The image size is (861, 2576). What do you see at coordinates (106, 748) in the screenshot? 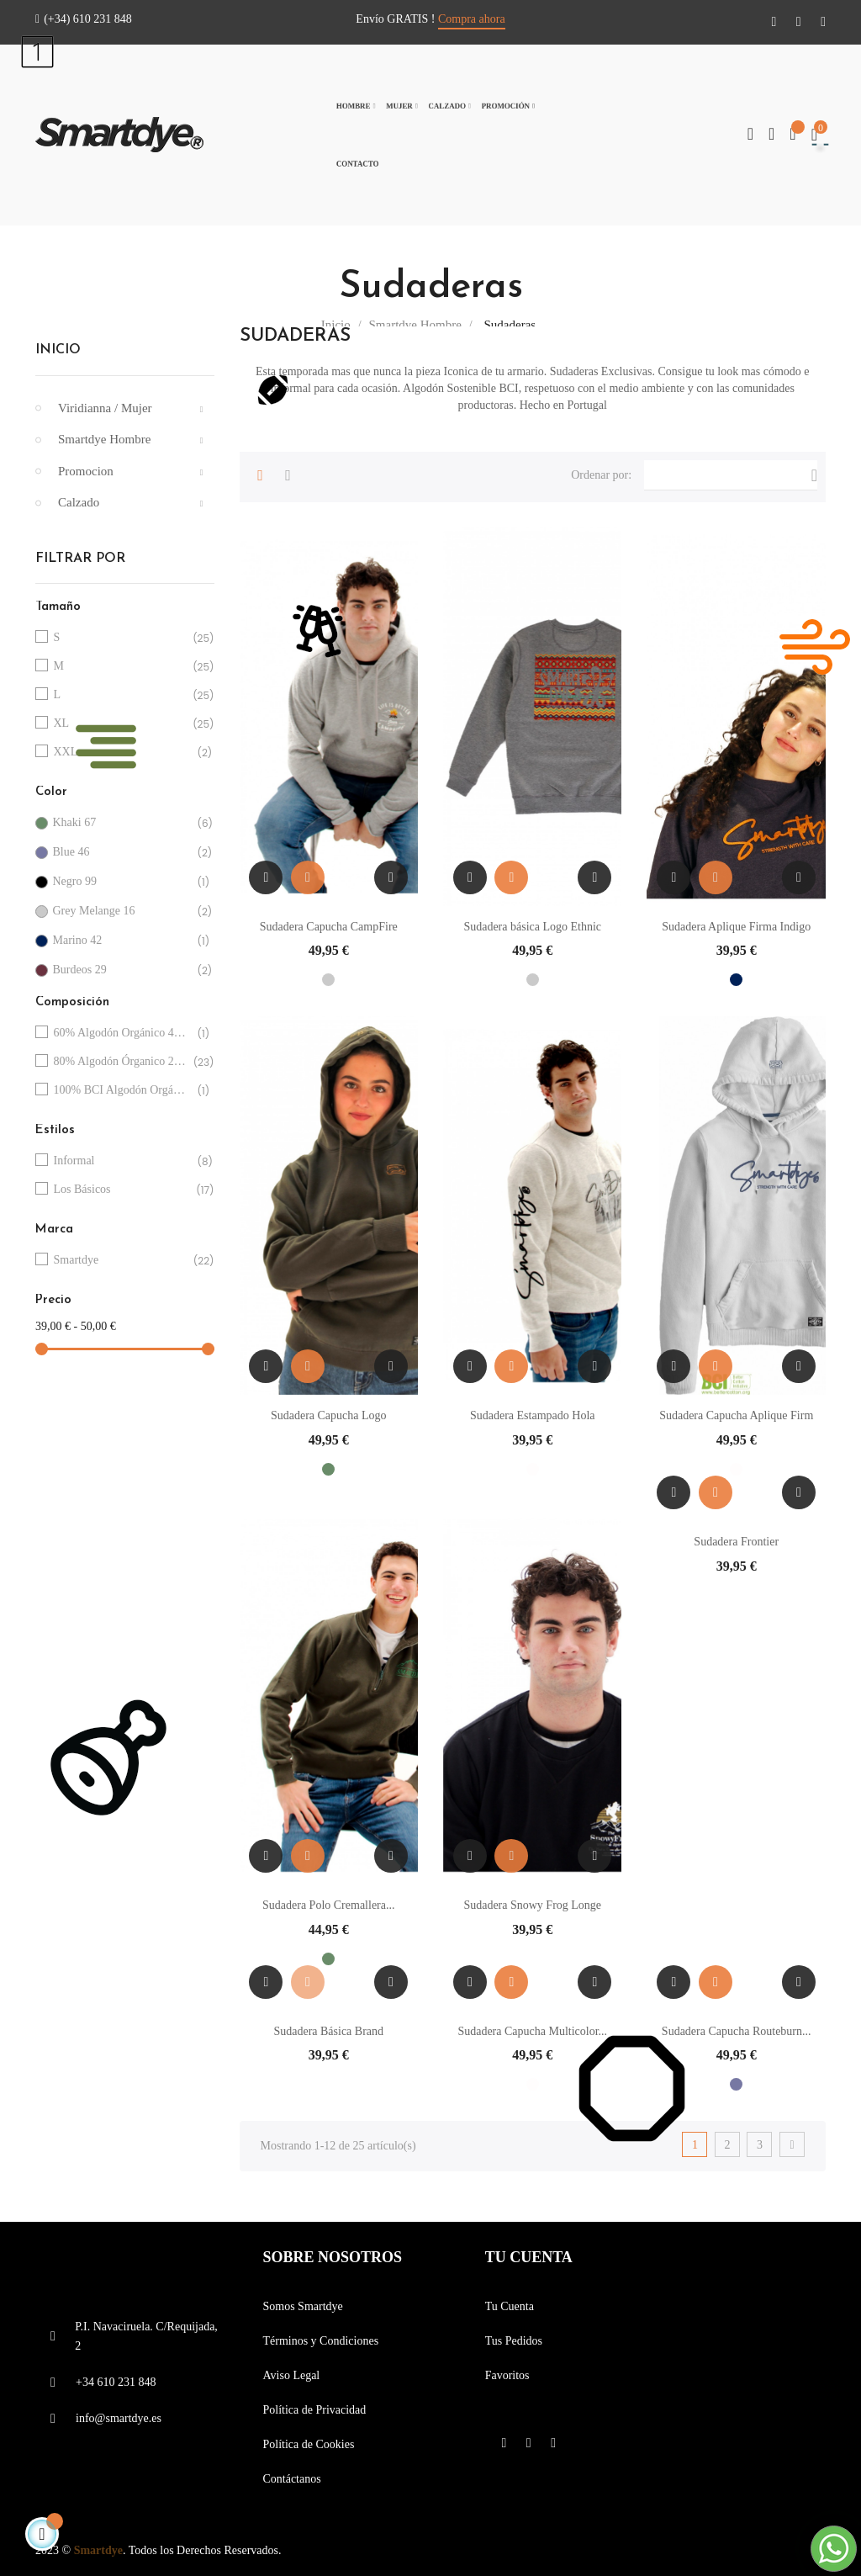
I see `align text to the right` at bounding box center [106, 748].